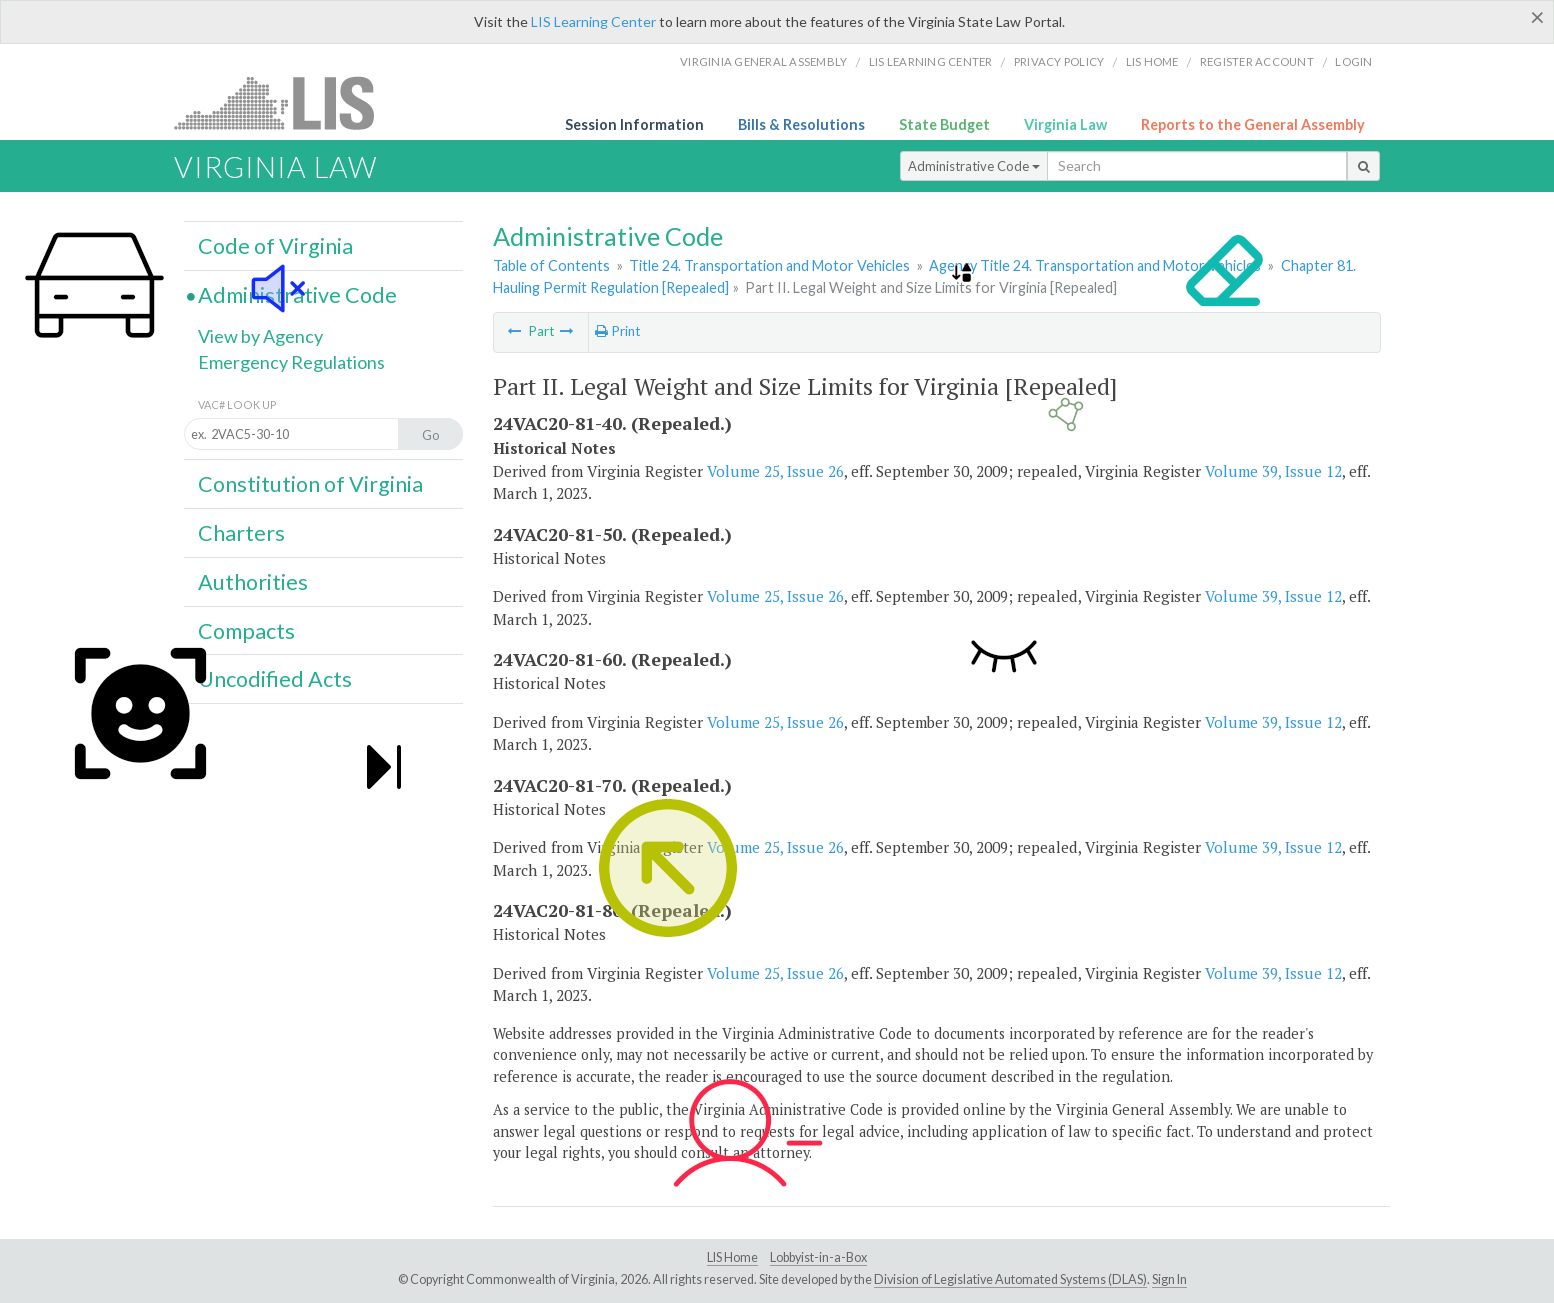  I want to click on hide password or sensitive content, so click(1004, 650).